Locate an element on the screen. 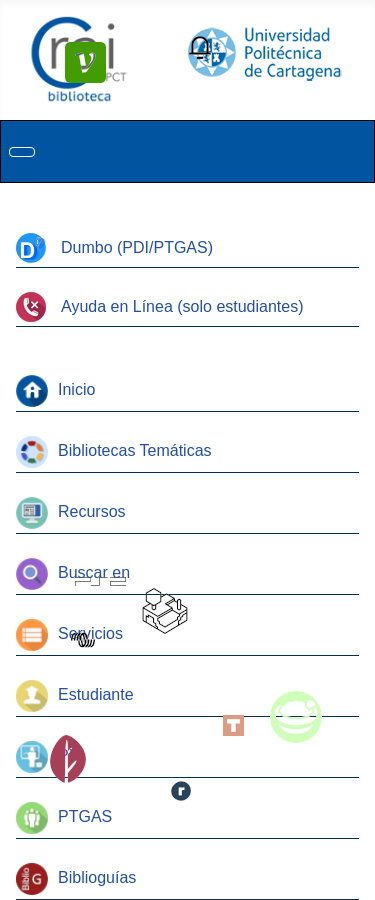  notification or alert indicator is located at coordinates (200, 47).